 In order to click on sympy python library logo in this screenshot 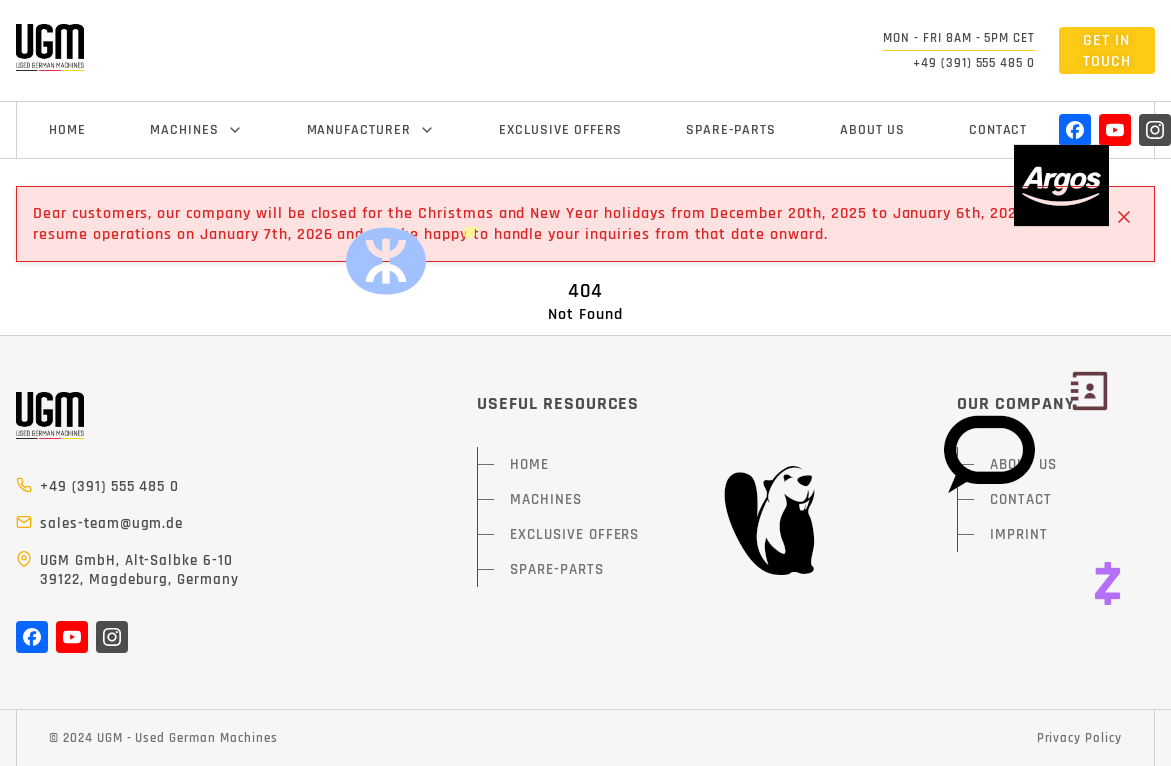, I will do `click(471, 232)`.